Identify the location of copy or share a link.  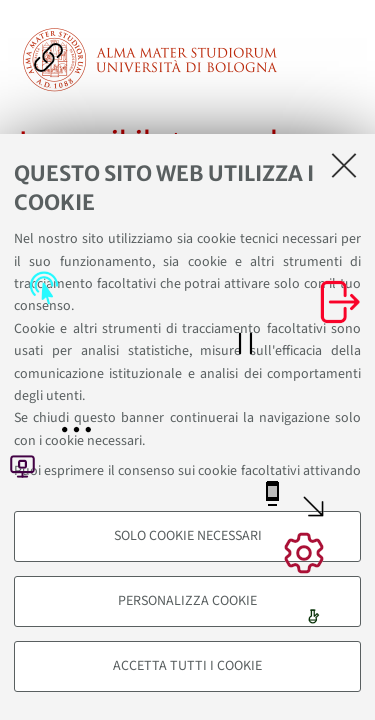
(48, 57).